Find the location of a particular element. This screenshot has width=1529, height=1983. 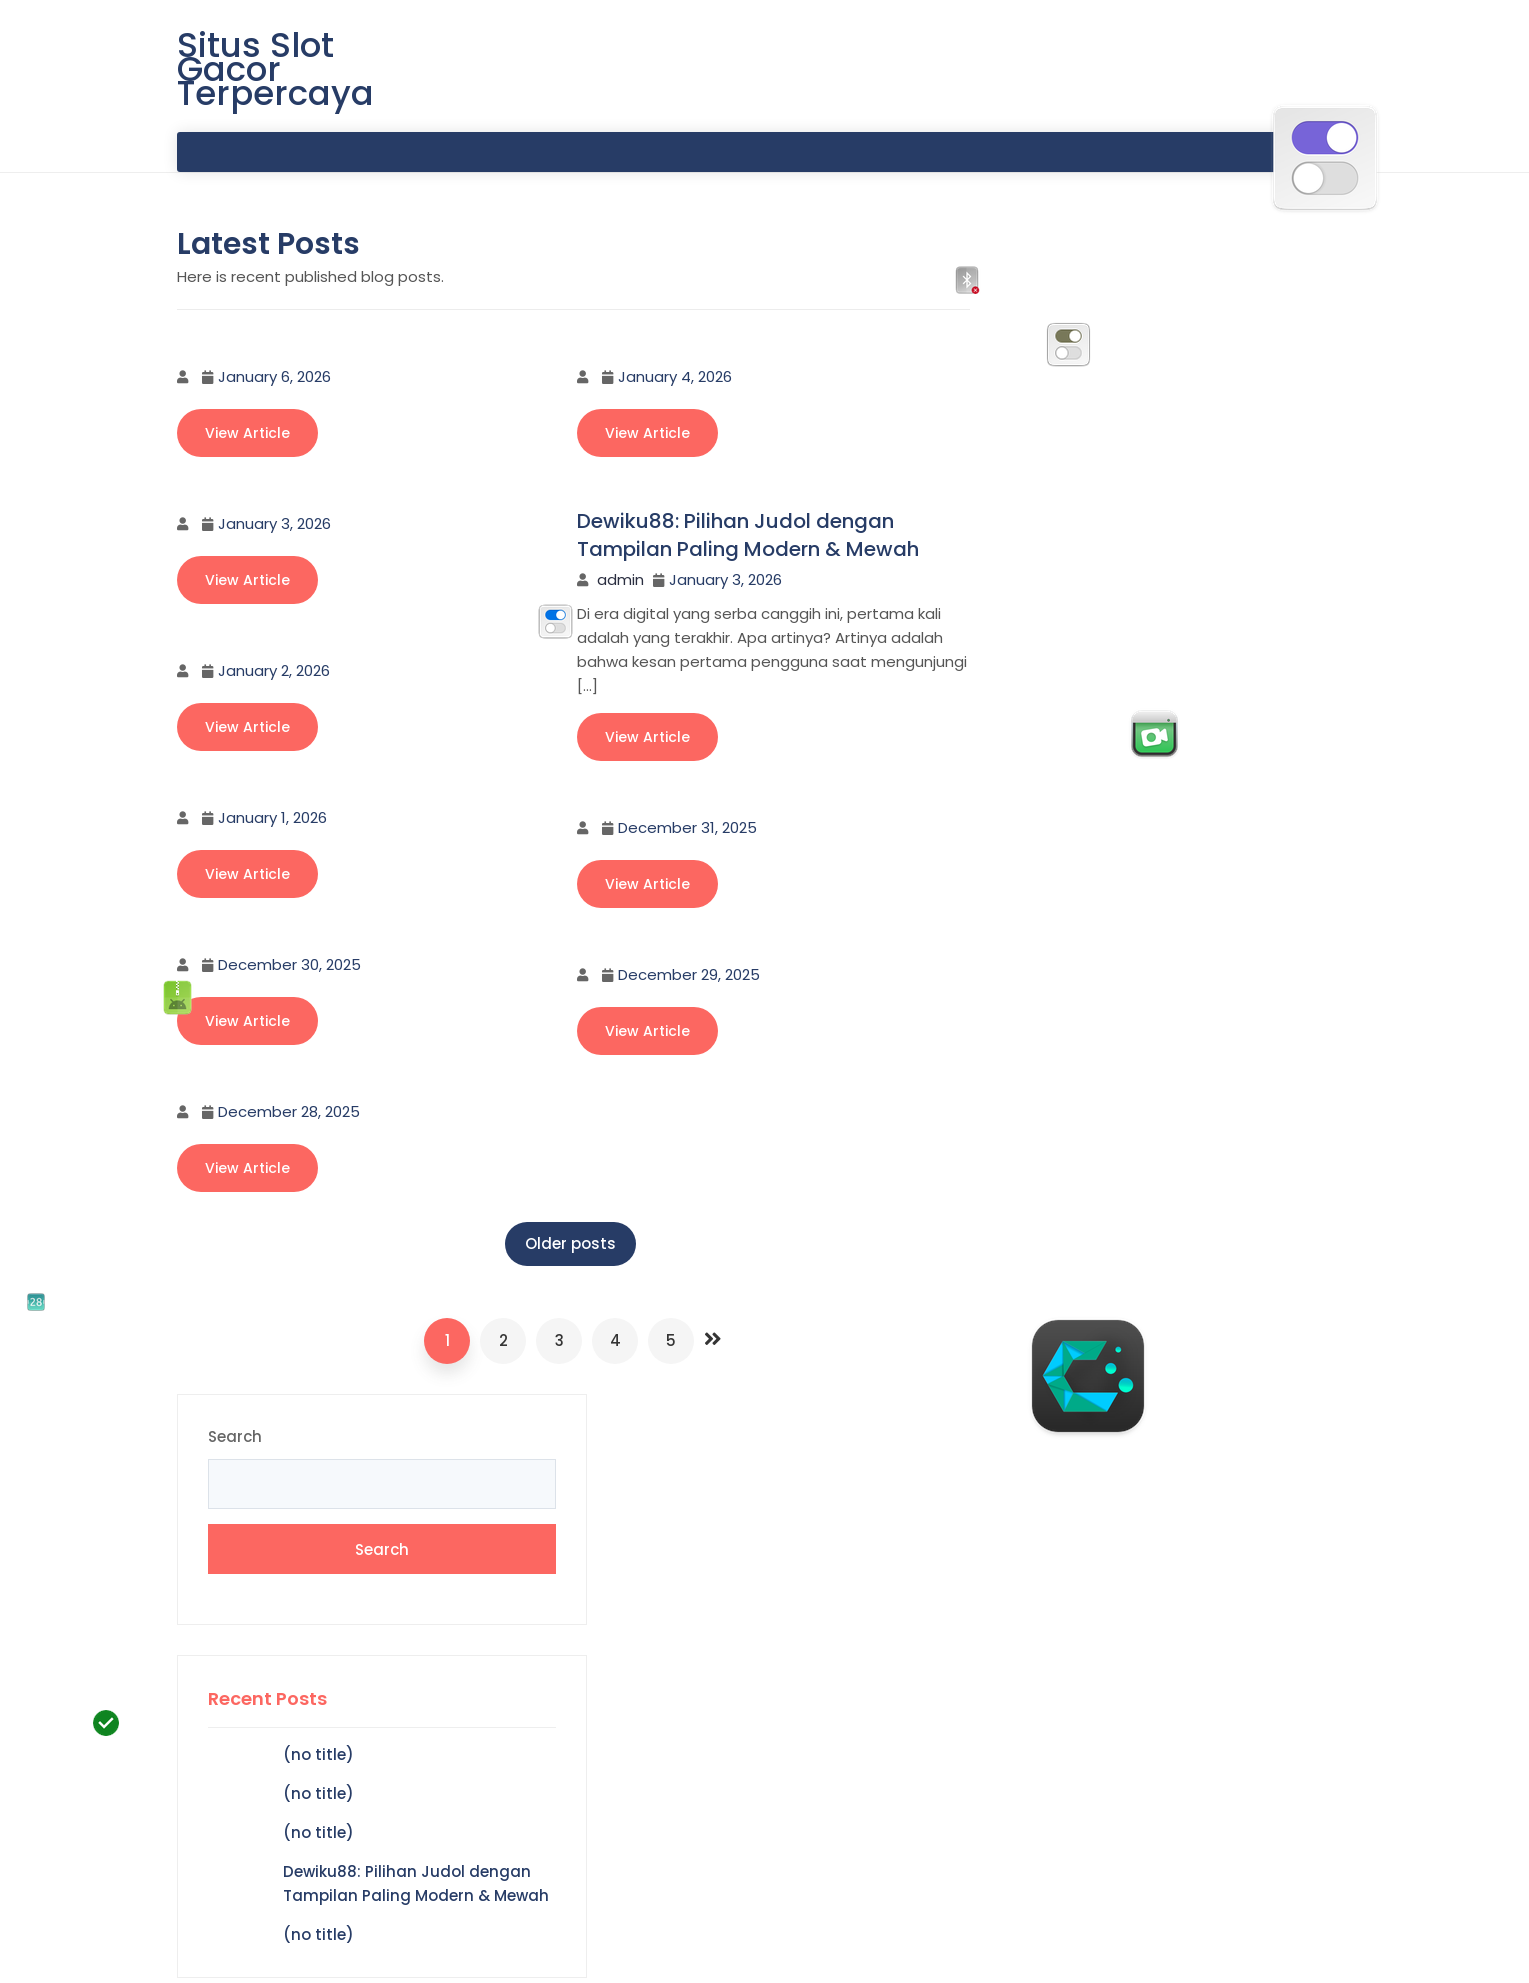

open cachyos welcome app is located at coordinates (1088, 1376).